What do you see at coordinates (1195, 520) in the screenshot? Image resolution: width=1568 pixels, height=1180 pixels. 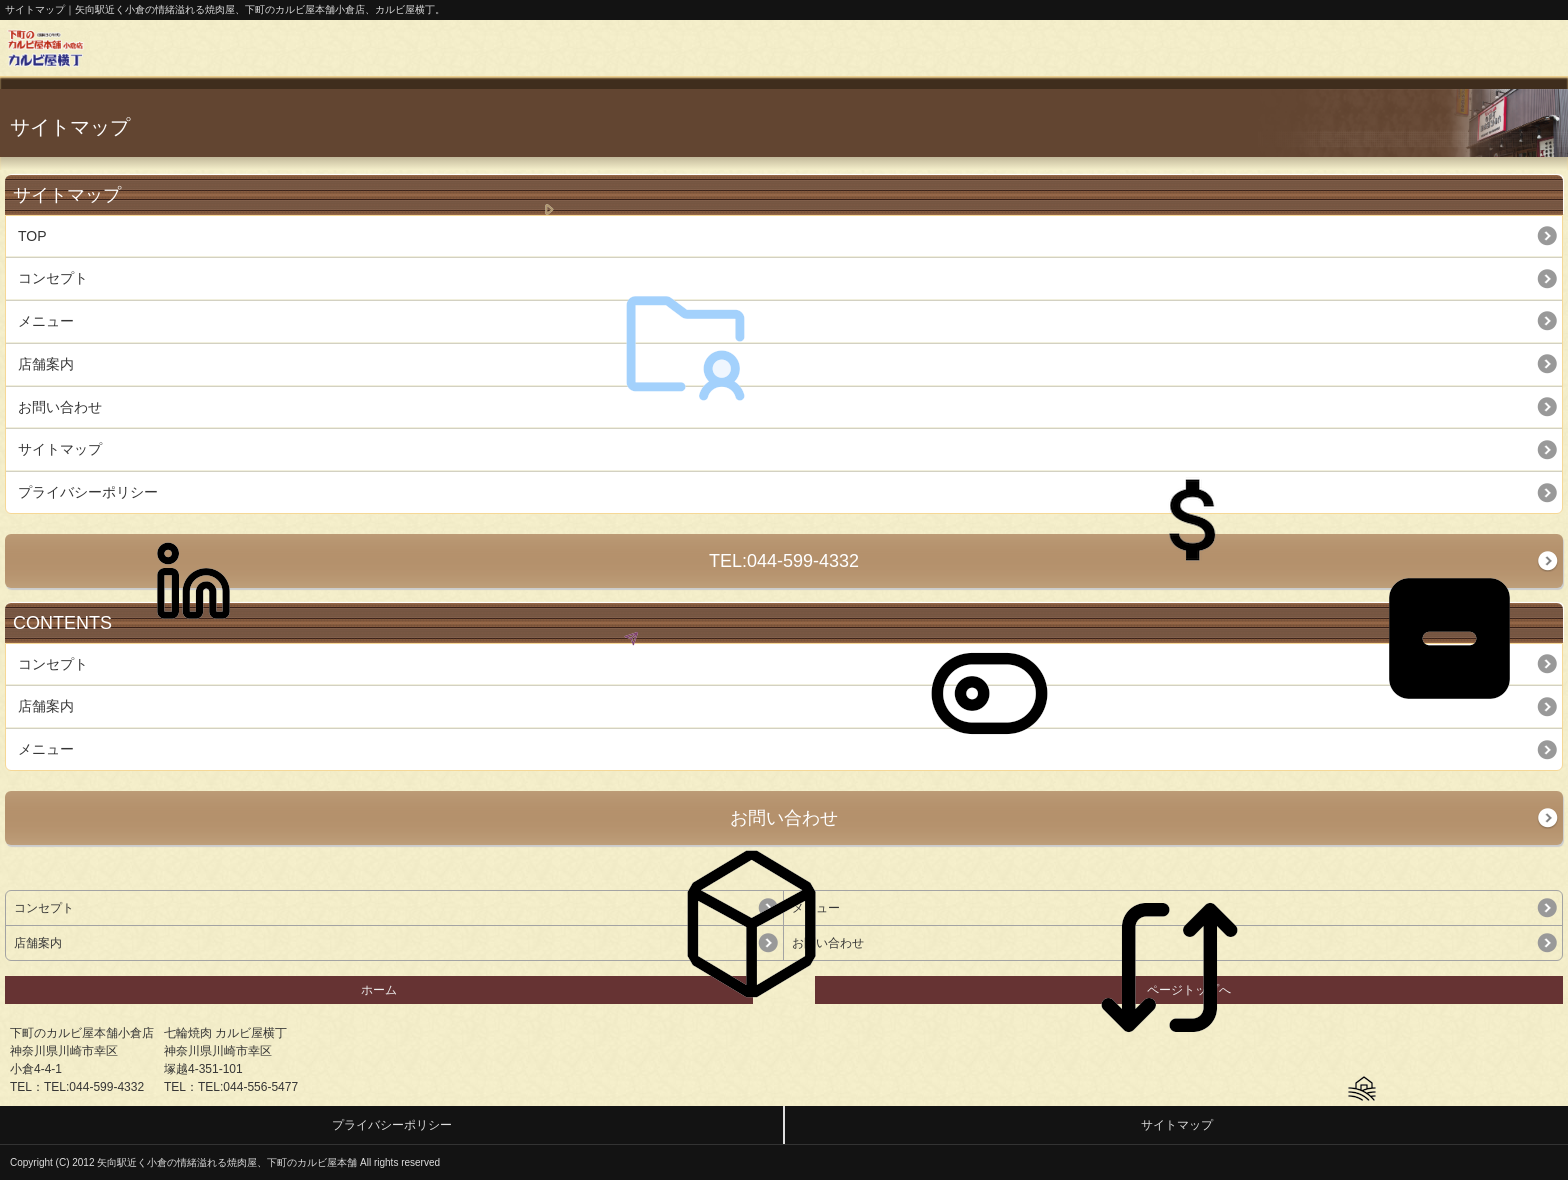 I see `view pricing or payment details` at bounding box center [1195, 520].